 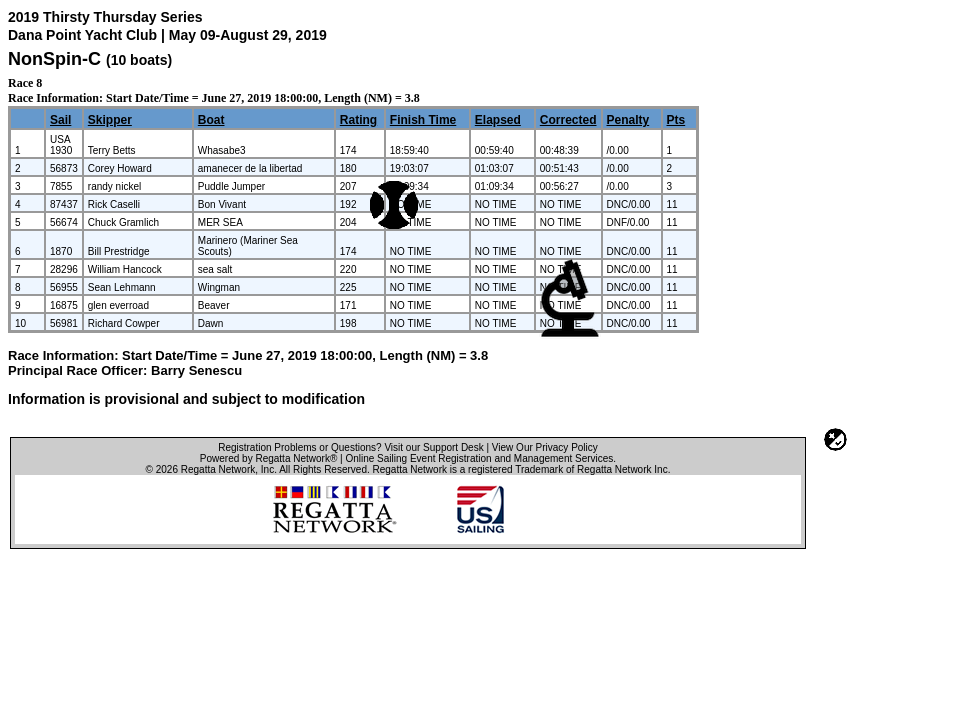 What do you see at coordinates (570, 300) in the screenshot?
I see `access science or laboratory features` at bounding box center [570, 300].